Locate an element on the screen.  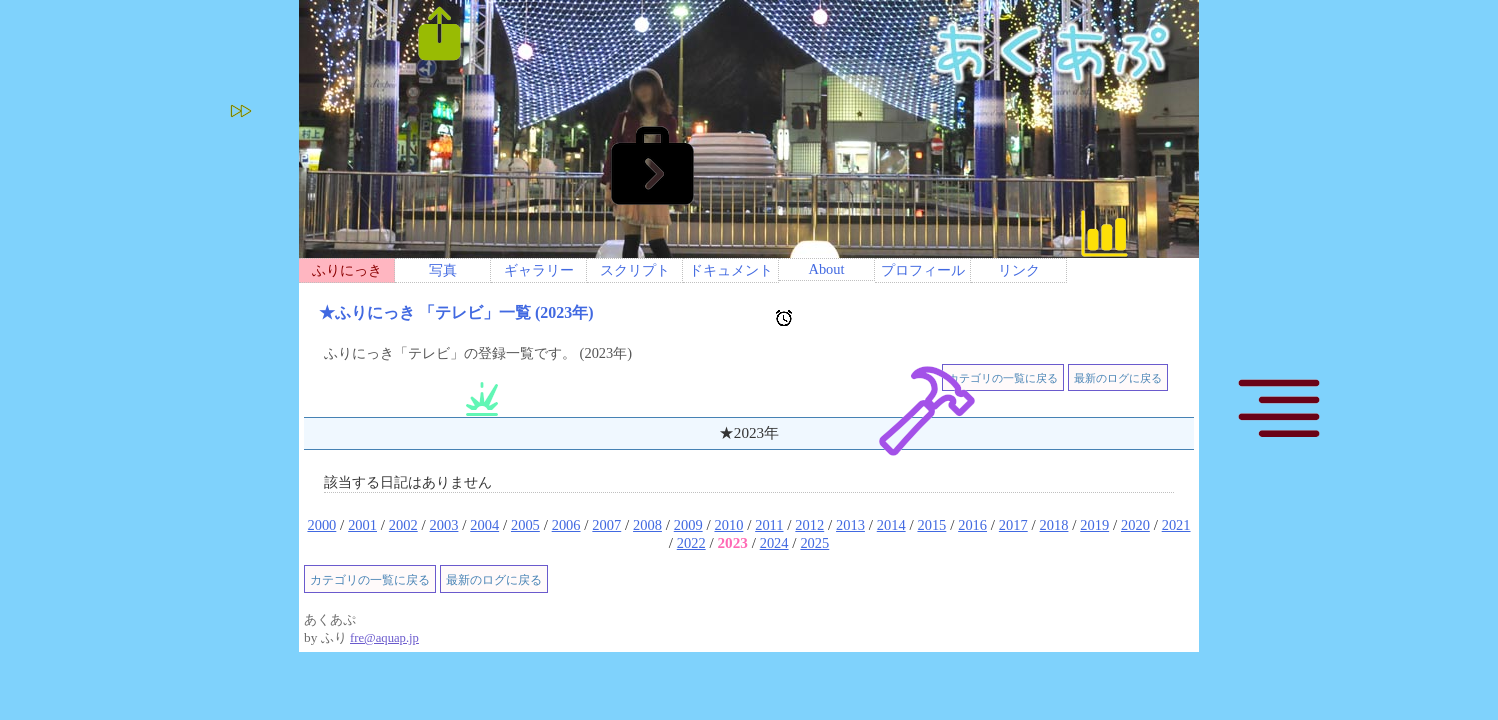
schedule task for next week is located at coordinates (652, 163).